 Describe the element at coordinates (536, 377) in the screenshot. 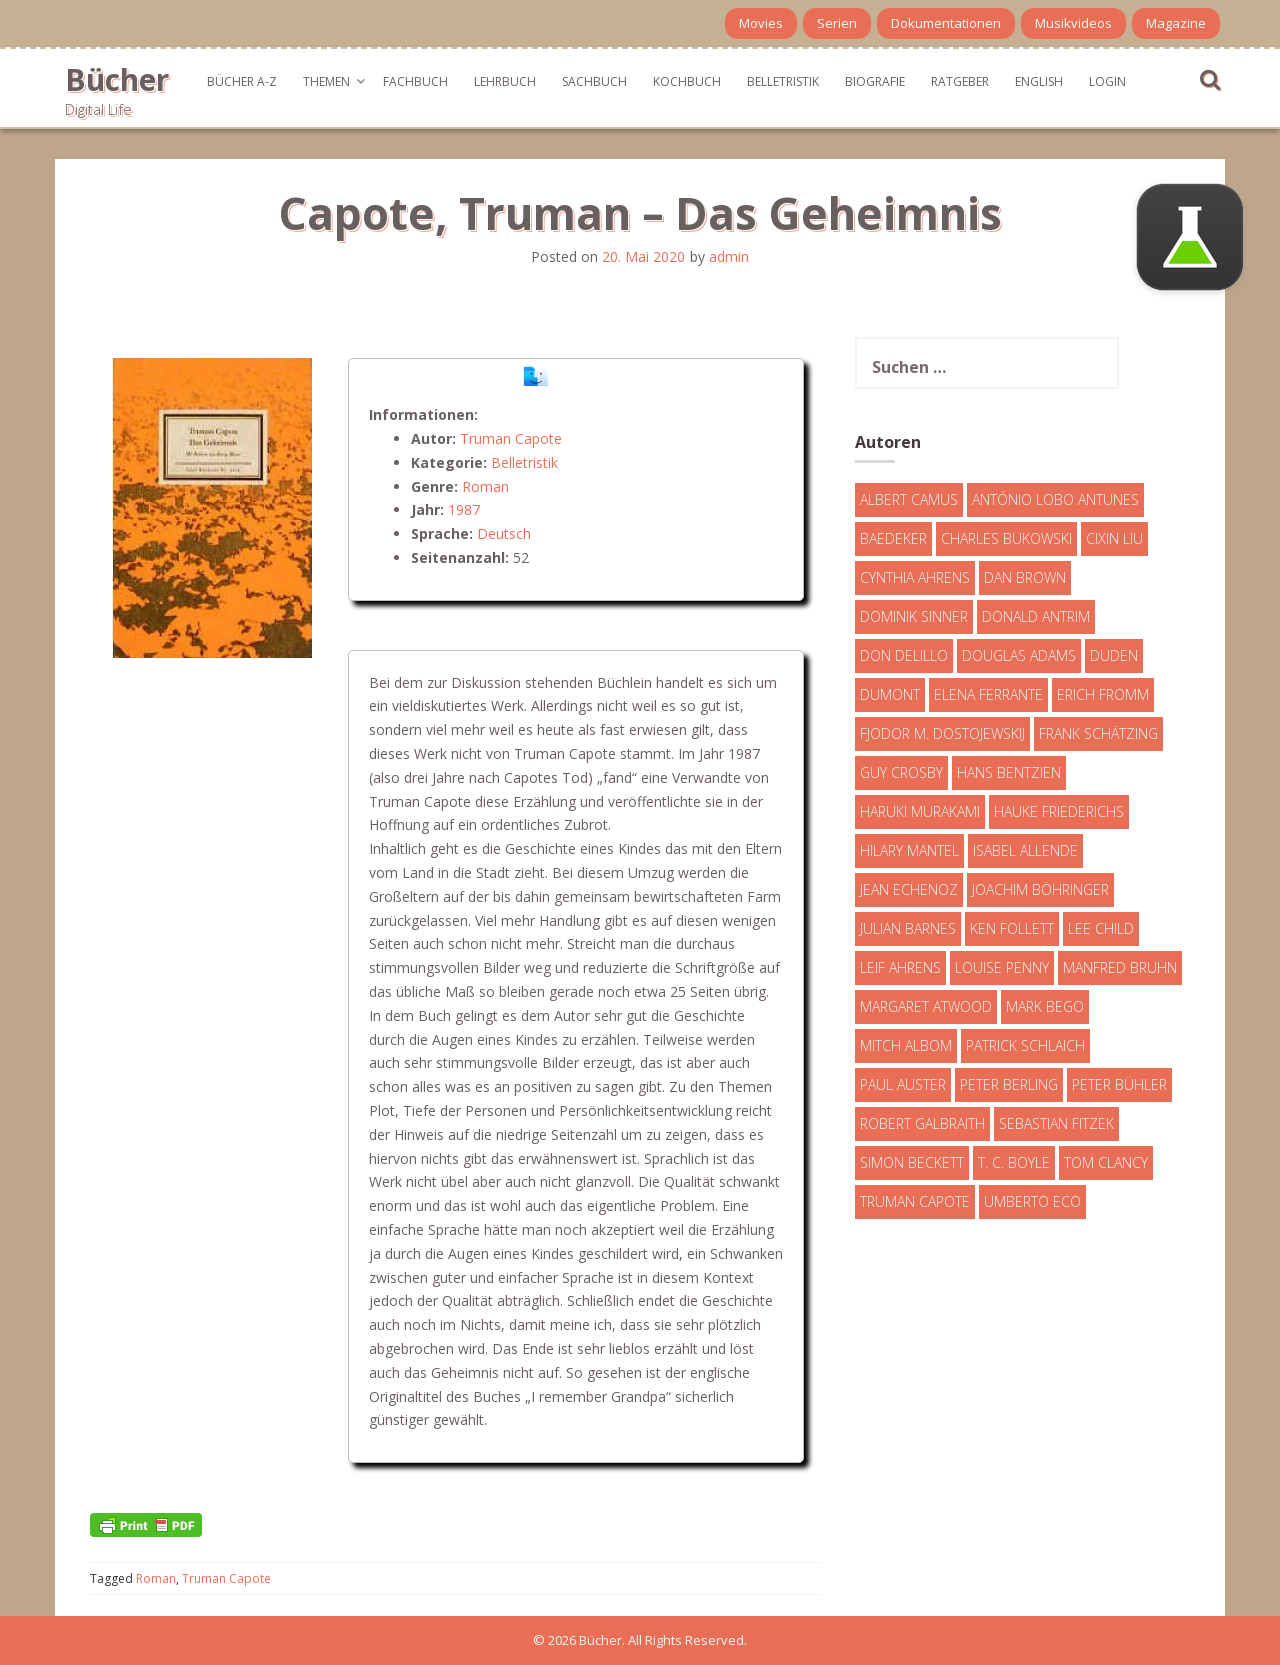

I see `open finder to browse files and folders` at that location.